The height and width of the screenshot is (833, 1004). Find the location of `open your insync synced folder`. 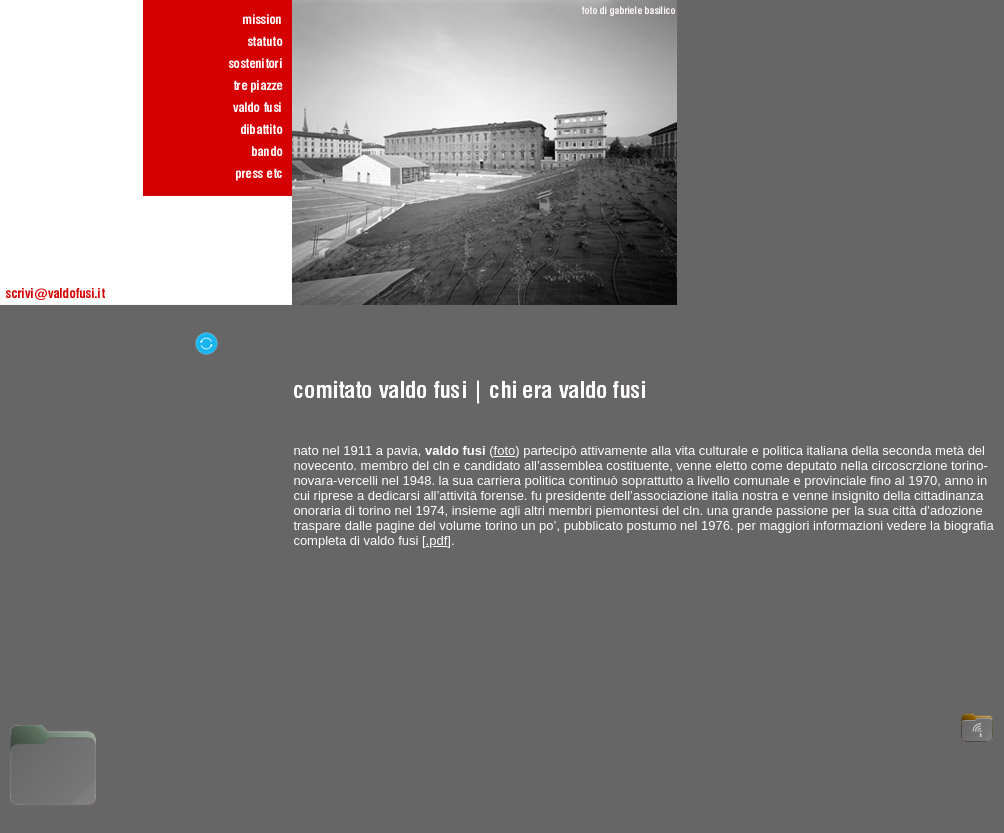

open your insync synced folder is located at coordinates (977, 727).